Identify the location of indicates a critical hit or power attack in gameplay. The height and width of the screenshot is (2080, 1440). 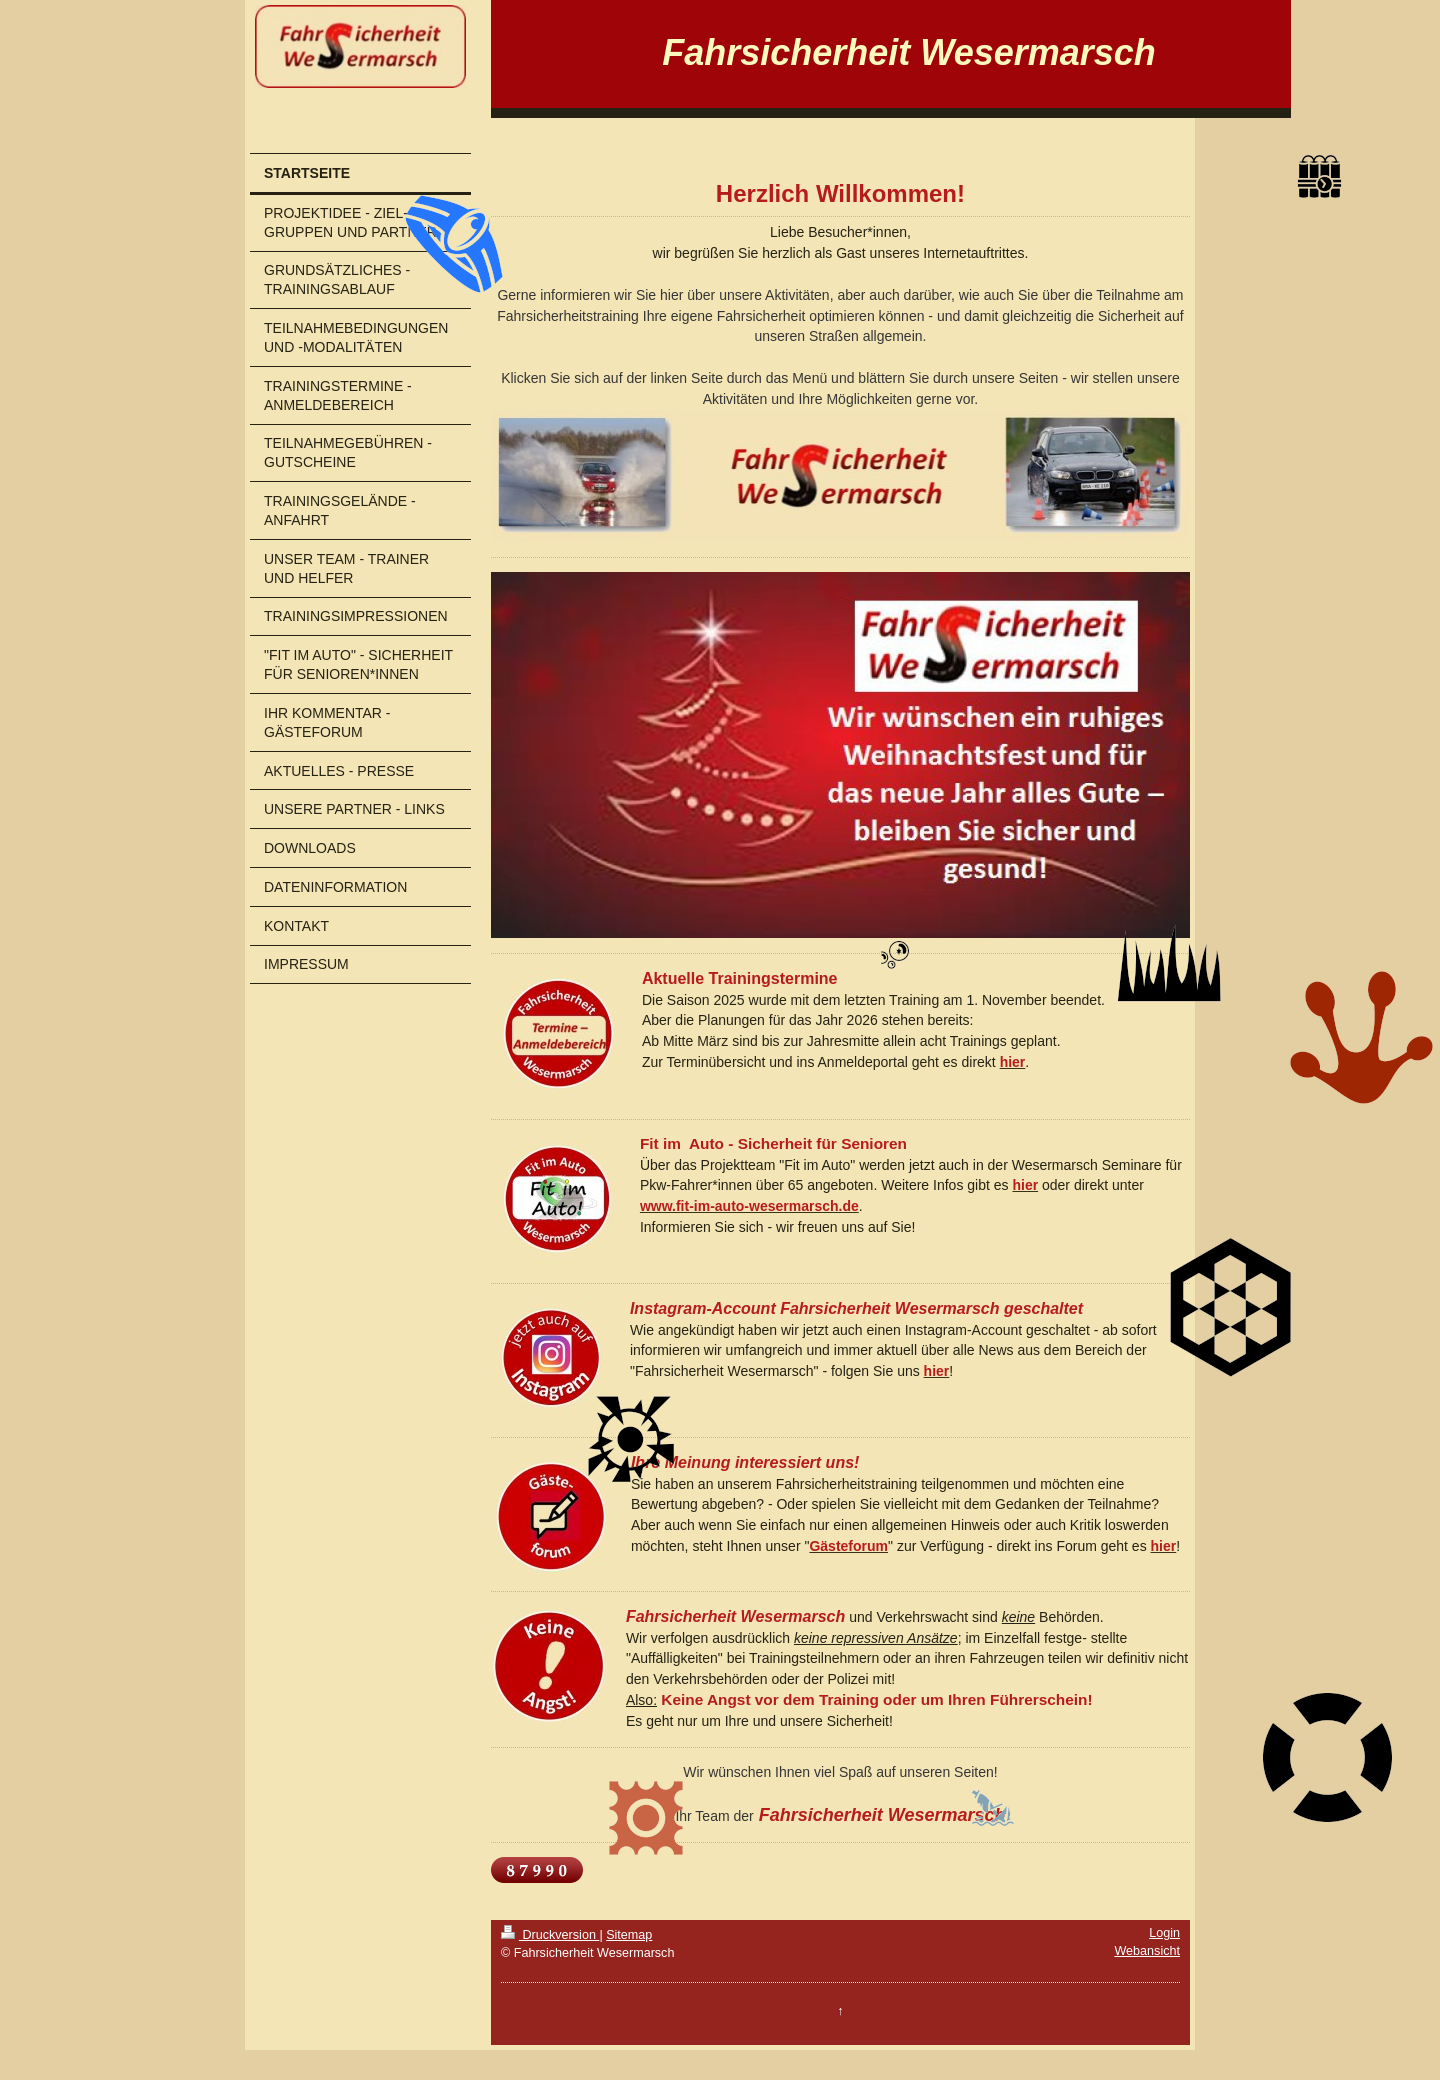
(631, 1439).